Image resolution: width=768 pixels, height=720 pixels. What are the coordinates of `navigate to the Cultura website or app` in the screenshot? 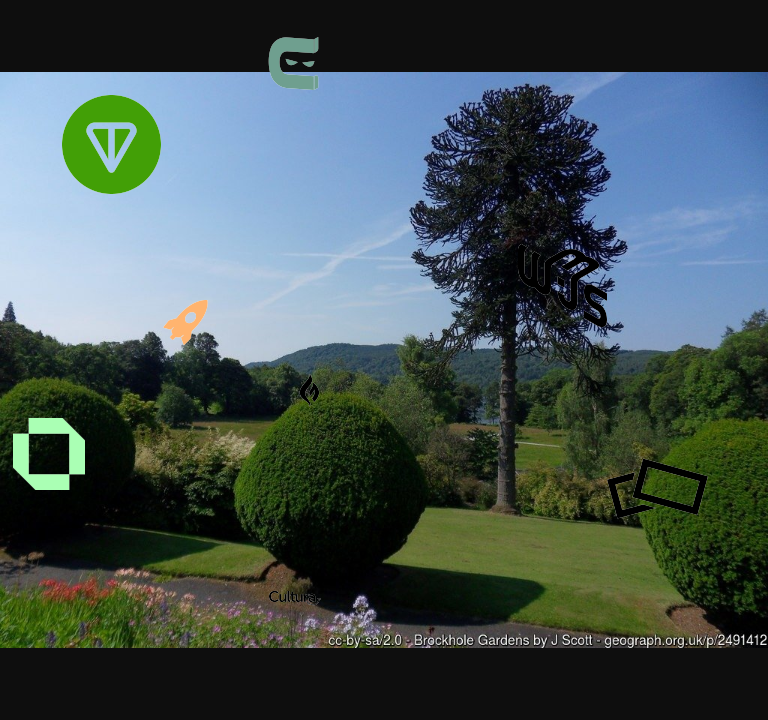 It's located at (295, 598).